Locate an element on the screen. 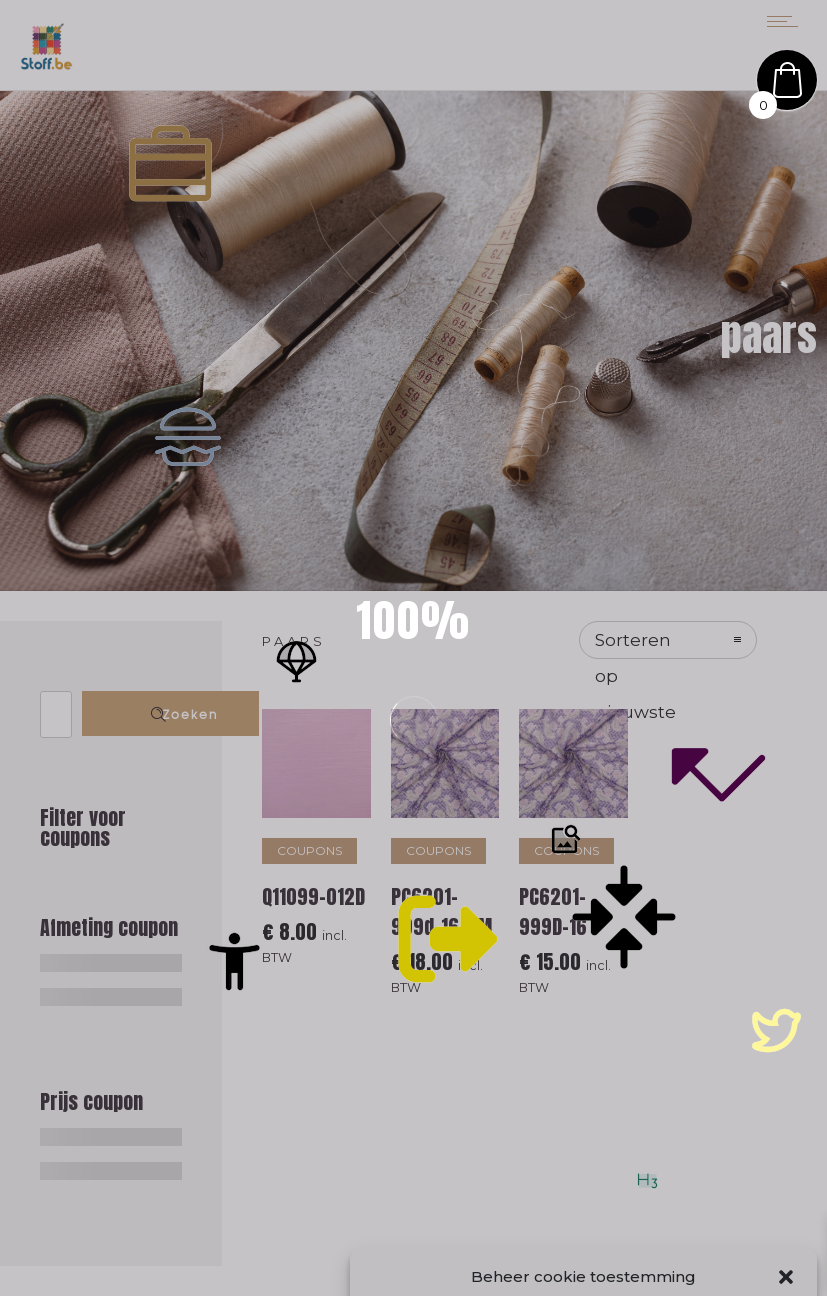 This screenshot has height=1296, width=827. collapse or minimize content from all sides is located at coordinates (624, 917).